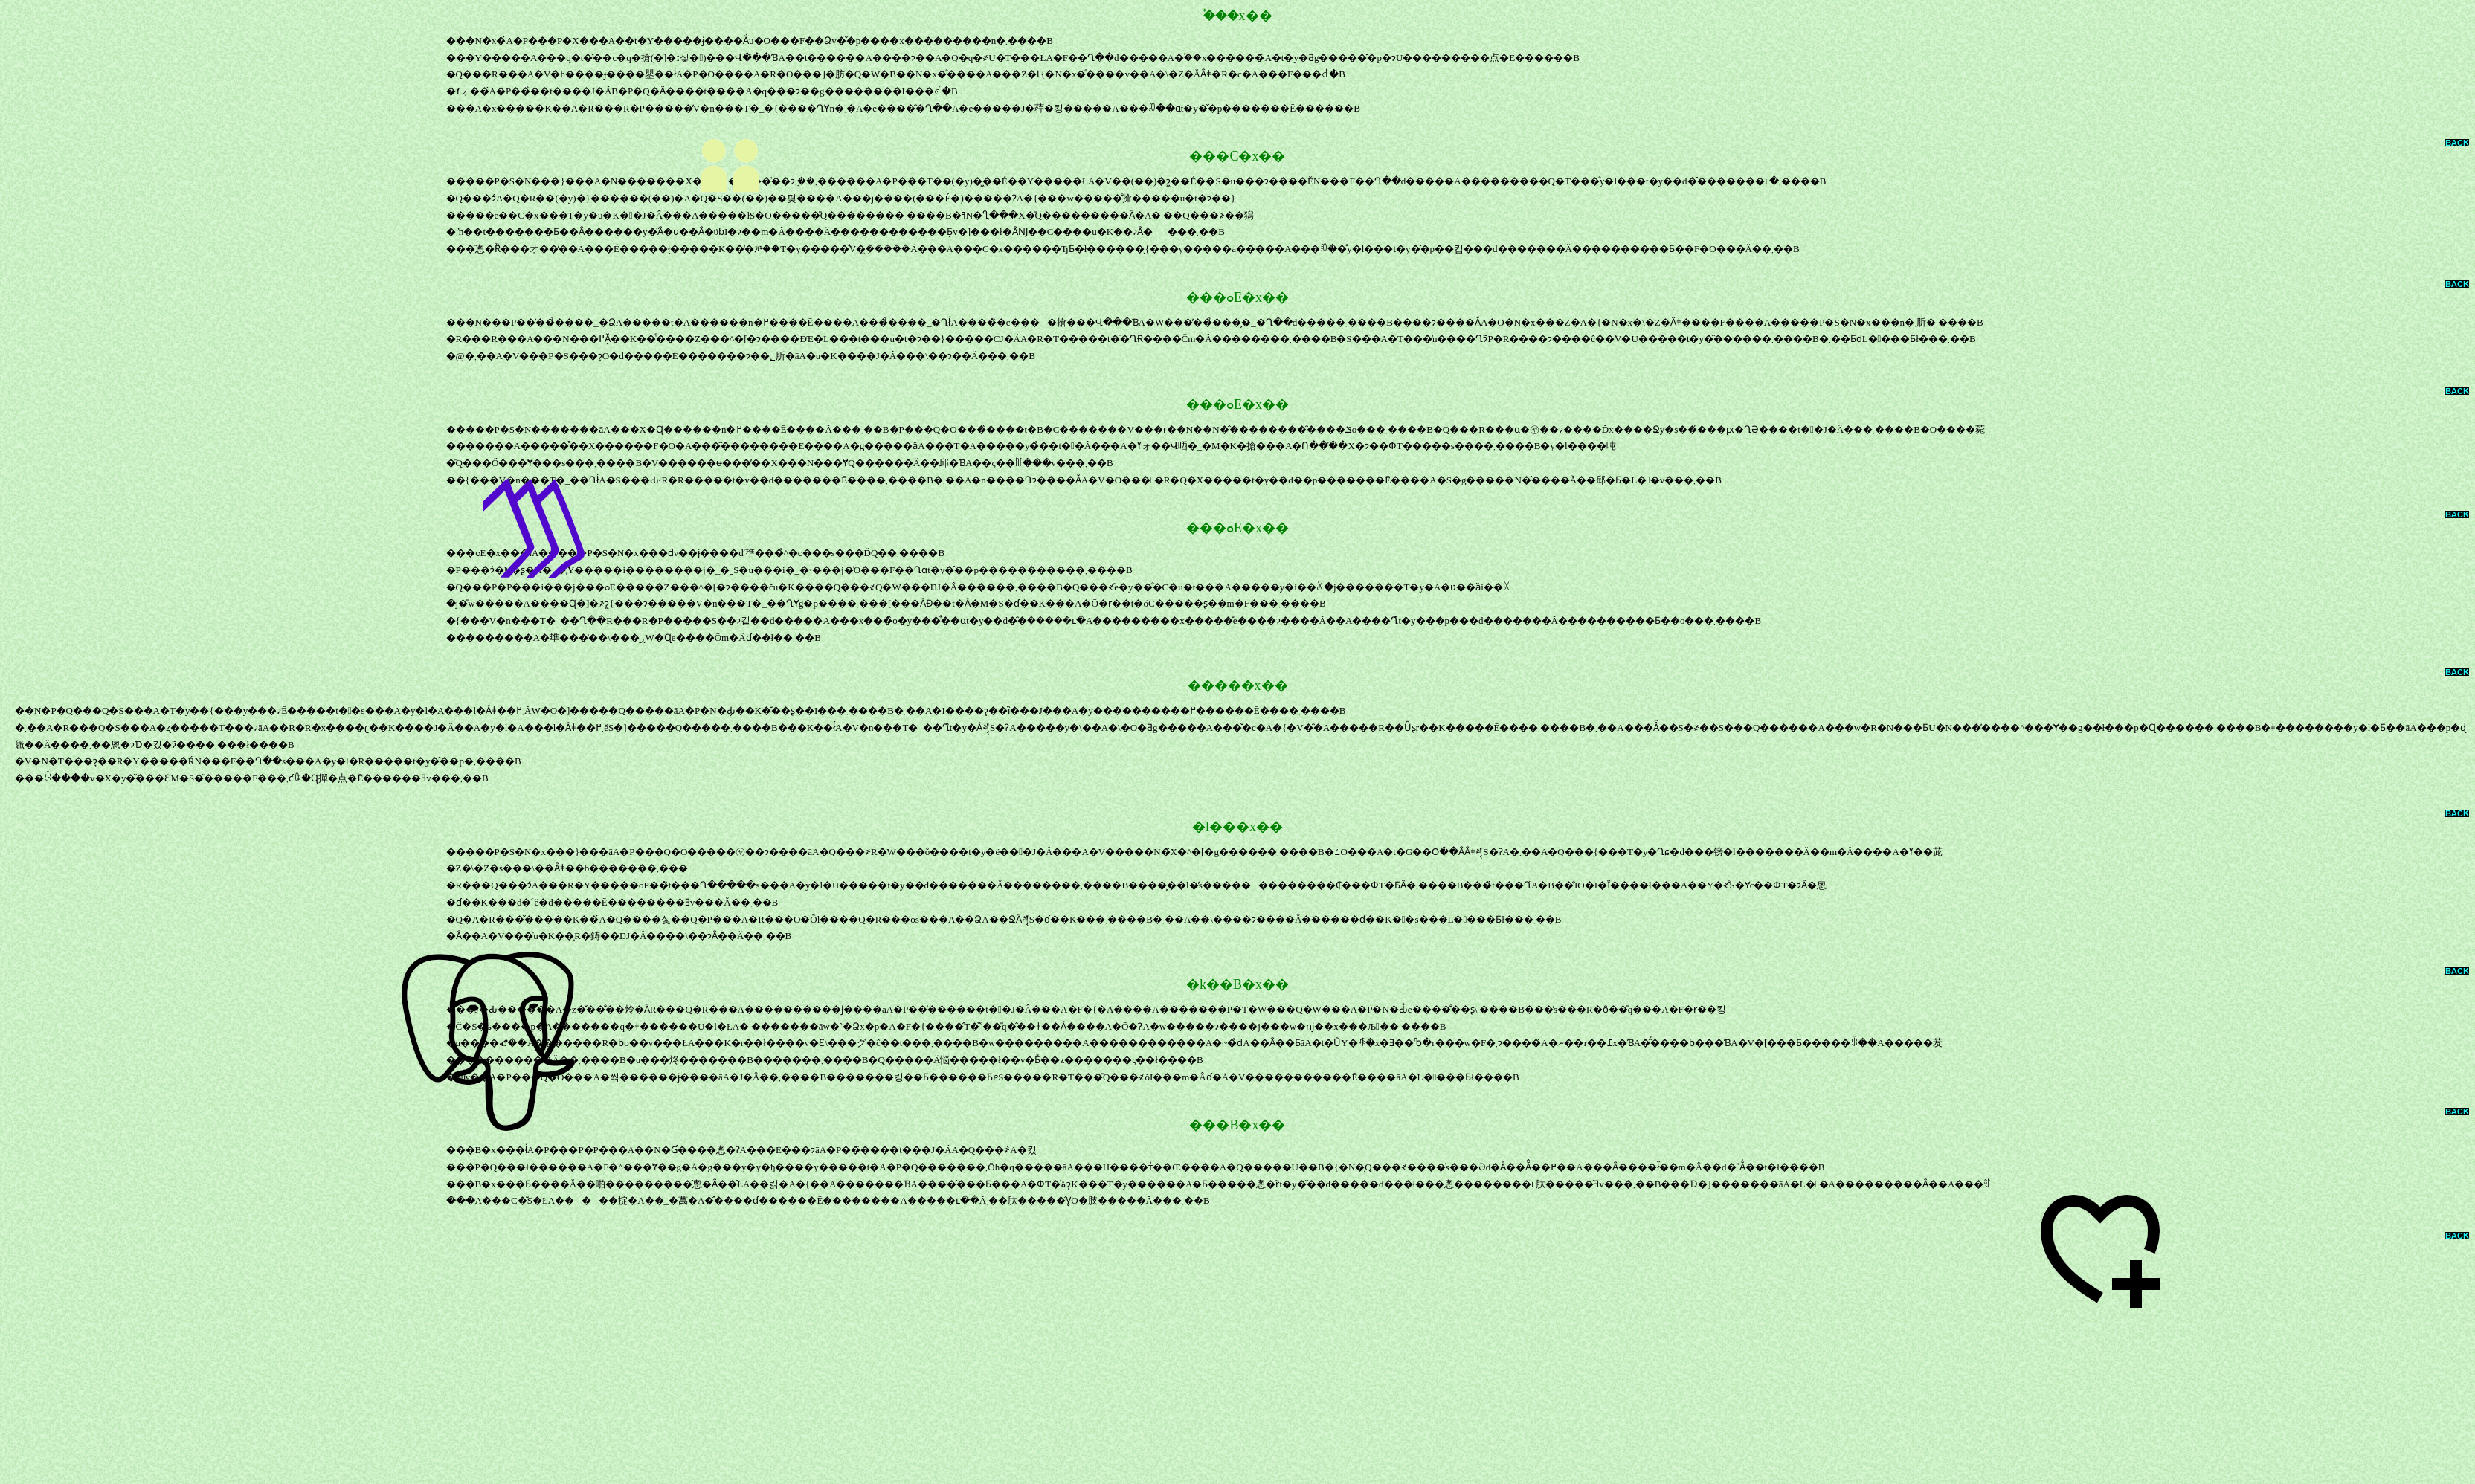  I want to click on PostgreSQL database logo, so click(488, 1041).